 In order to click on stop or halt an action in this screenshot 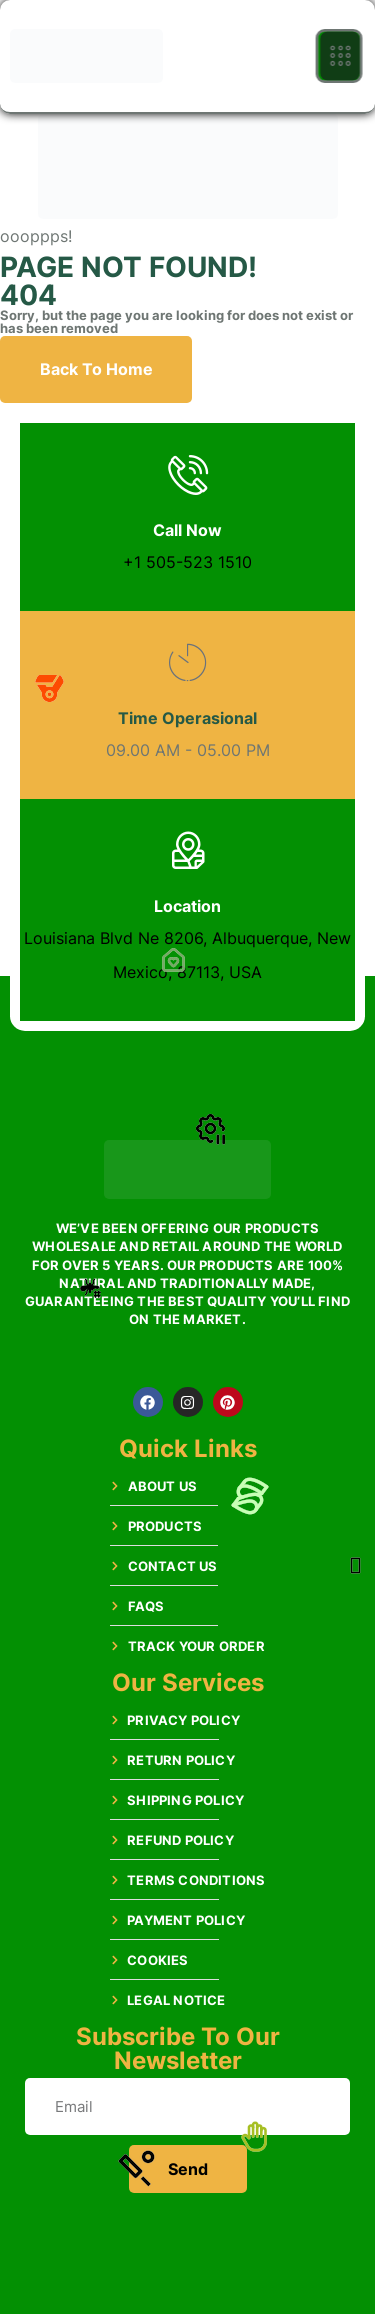, I will do `click(254, 2136)`.